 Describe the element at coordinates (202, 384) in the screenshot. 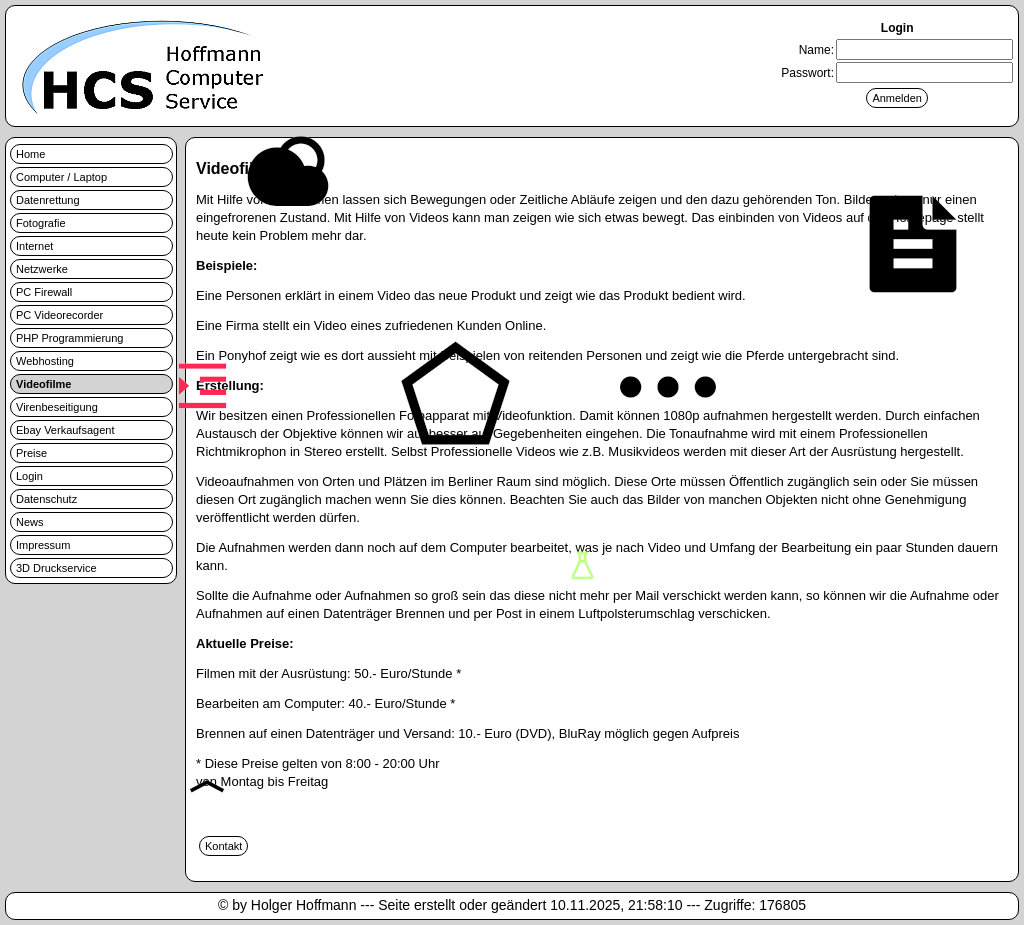

I see `increase text indentation` at that location.